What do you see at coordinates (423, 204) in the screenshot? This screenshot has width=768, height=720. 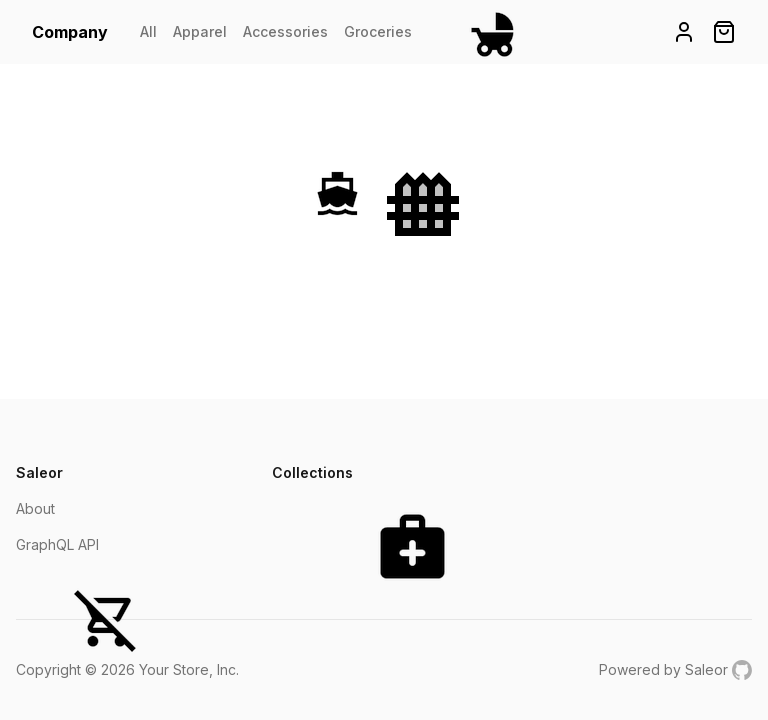 I see `access fence or boundary settings` at bounding box center [423, 204].